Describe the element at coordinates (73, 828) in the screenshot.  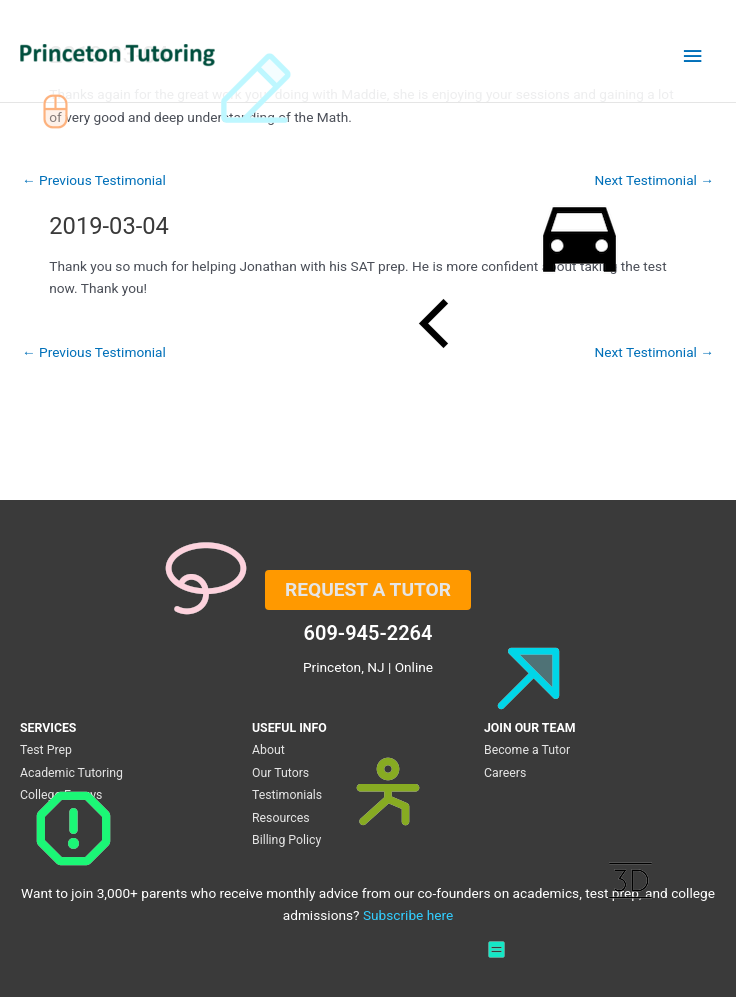
I see `indicates a warning or critical alert` at that location.